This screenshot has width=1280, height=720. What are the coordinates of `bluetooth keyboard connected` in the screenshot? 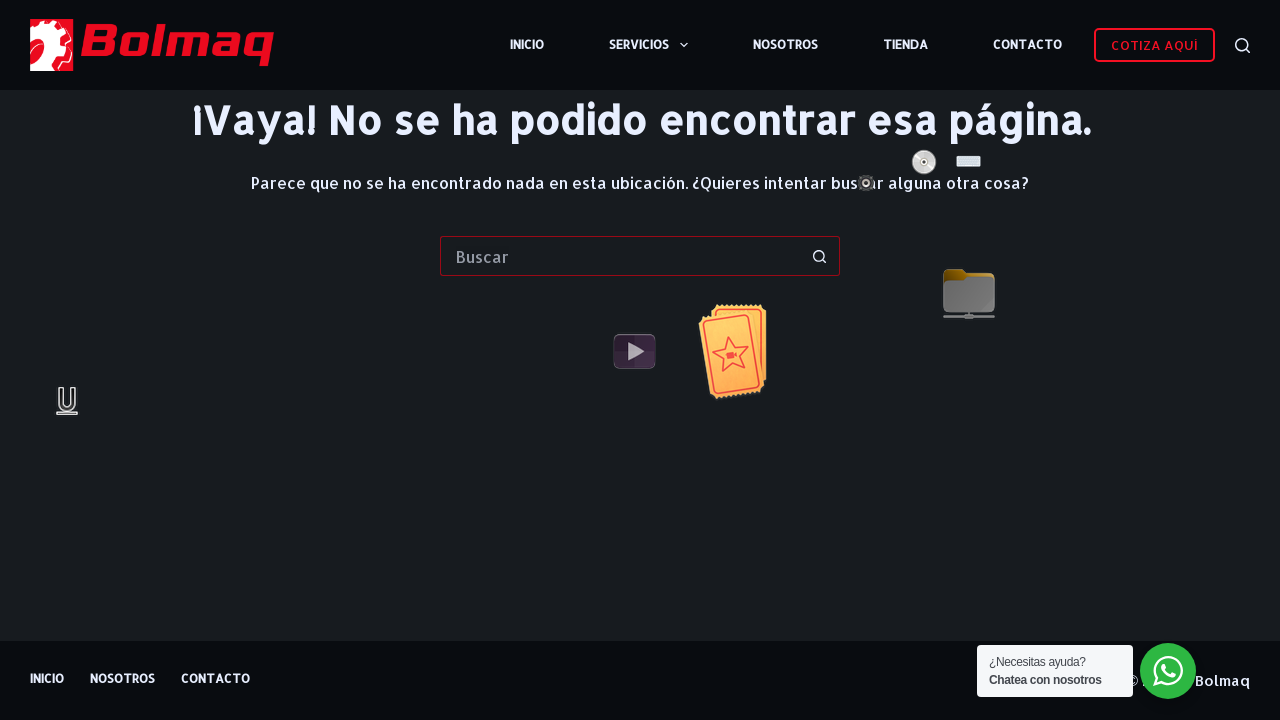 It's located at (968, 161).